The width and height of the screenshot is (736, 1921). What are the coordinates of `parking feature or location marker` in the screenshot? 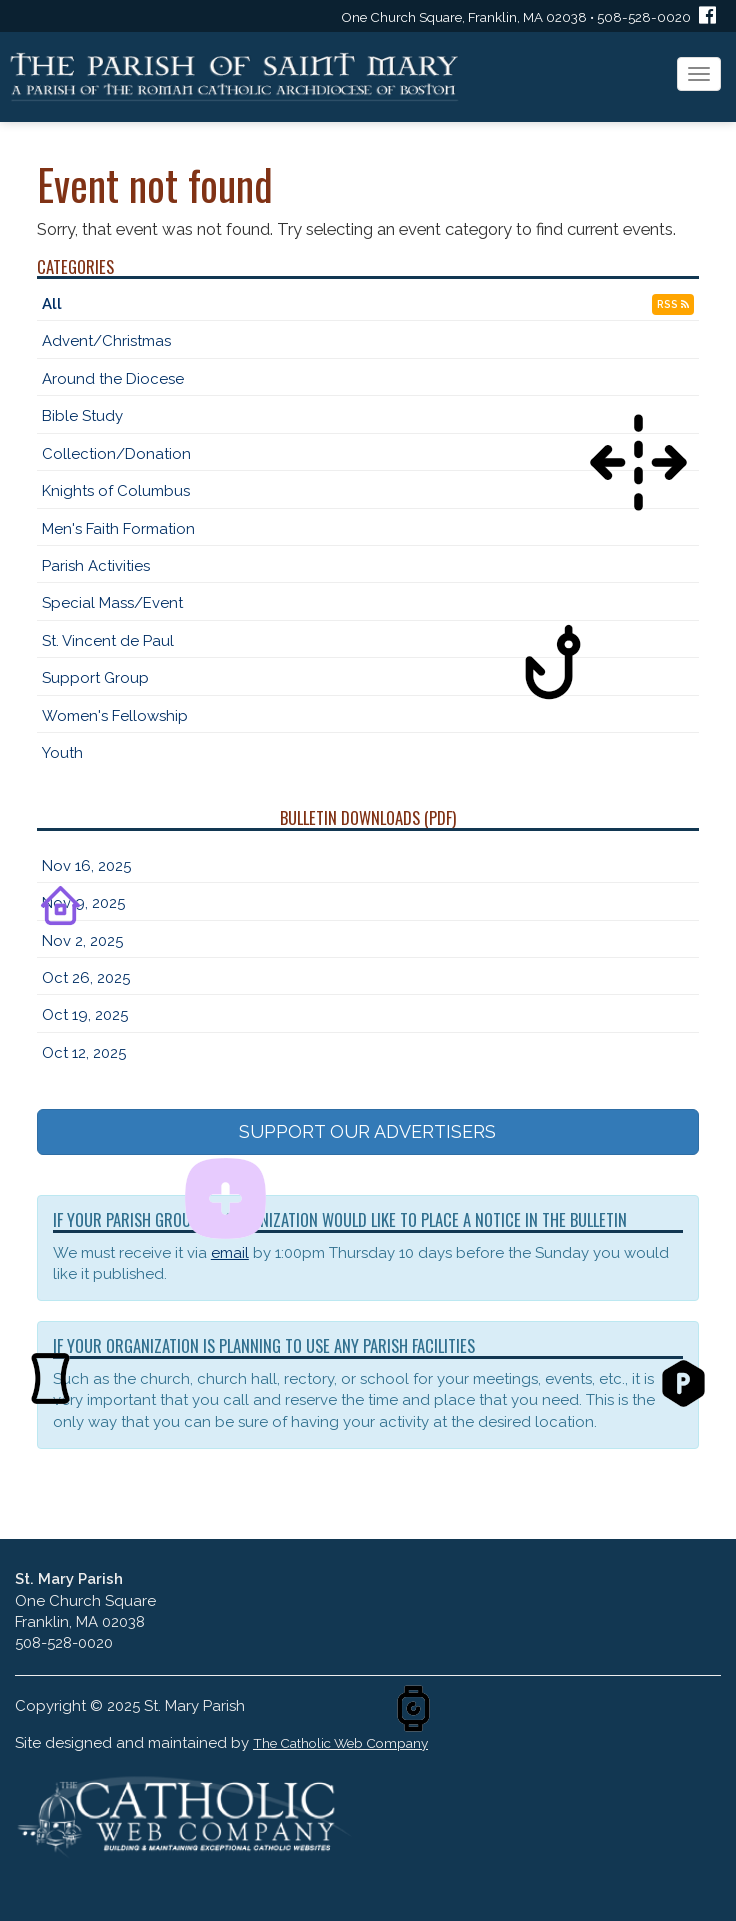 It's located at (683, 1383).